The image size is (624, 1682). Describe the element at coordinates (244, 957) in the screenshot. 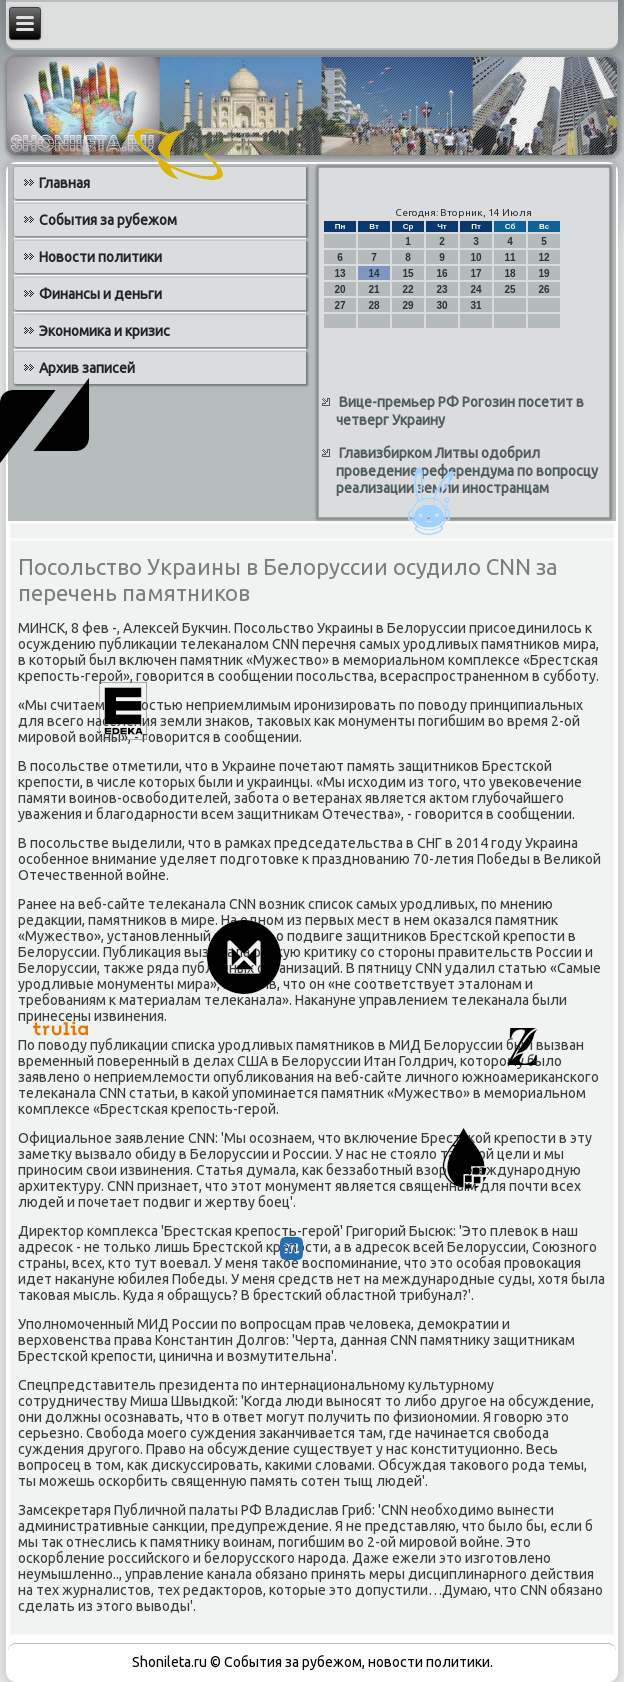

I see `open milanote app` at that location.